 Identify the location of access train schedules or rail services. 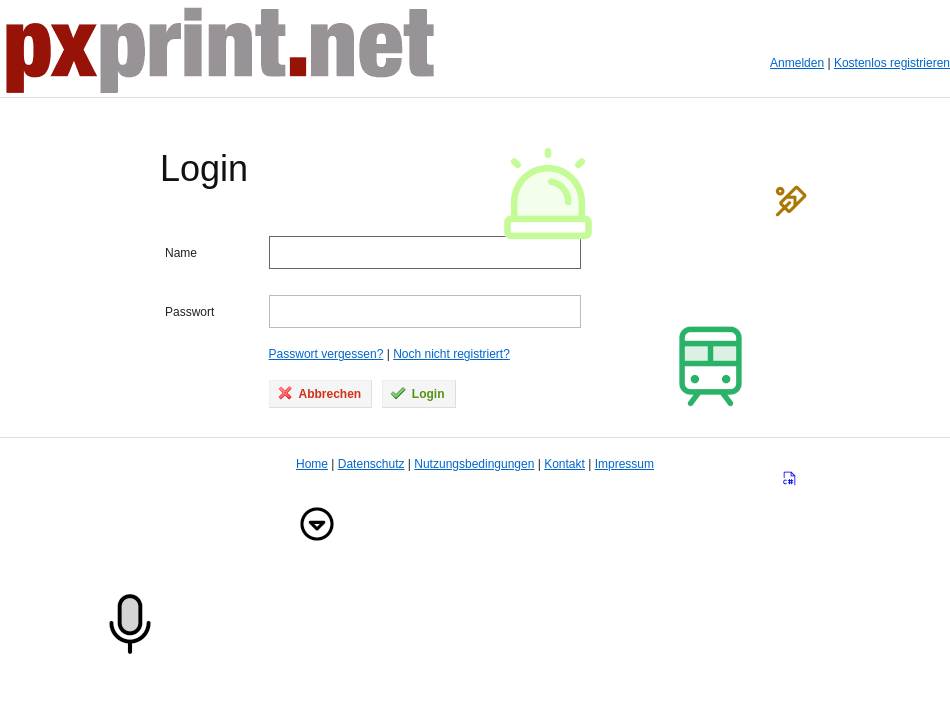
(710, 363).